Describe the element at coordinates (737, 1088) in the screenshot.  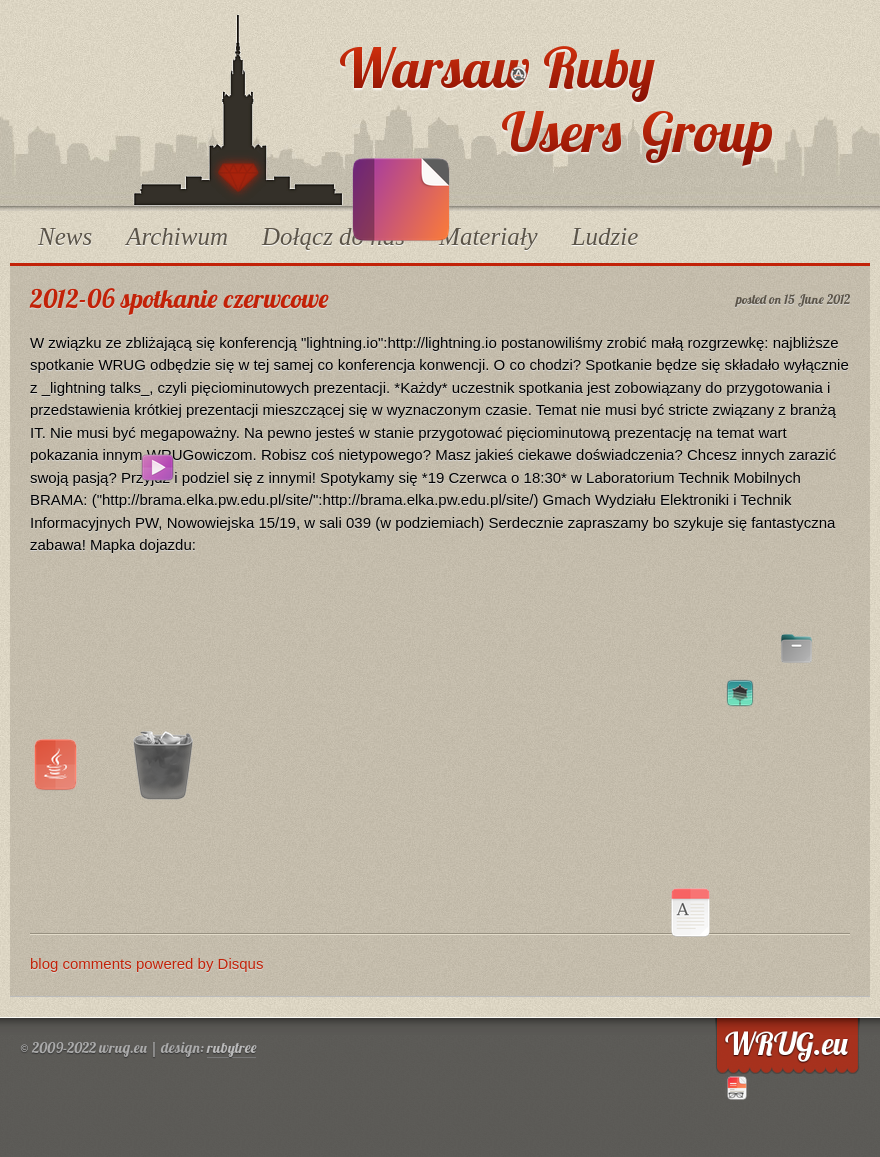
I see `open the papers app for reading articles` at that location.